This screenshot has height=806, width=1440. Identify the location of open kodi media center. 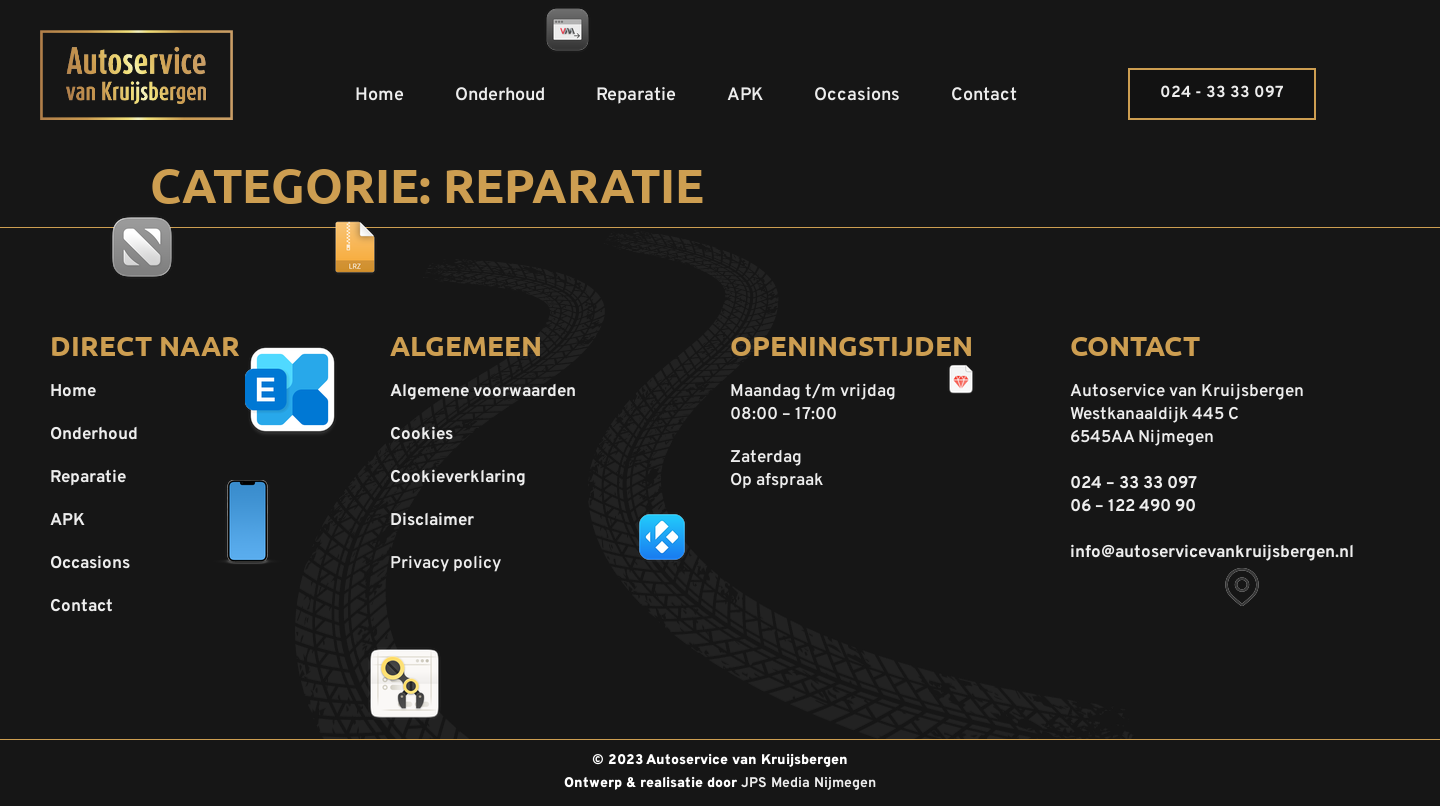
(662, 537).